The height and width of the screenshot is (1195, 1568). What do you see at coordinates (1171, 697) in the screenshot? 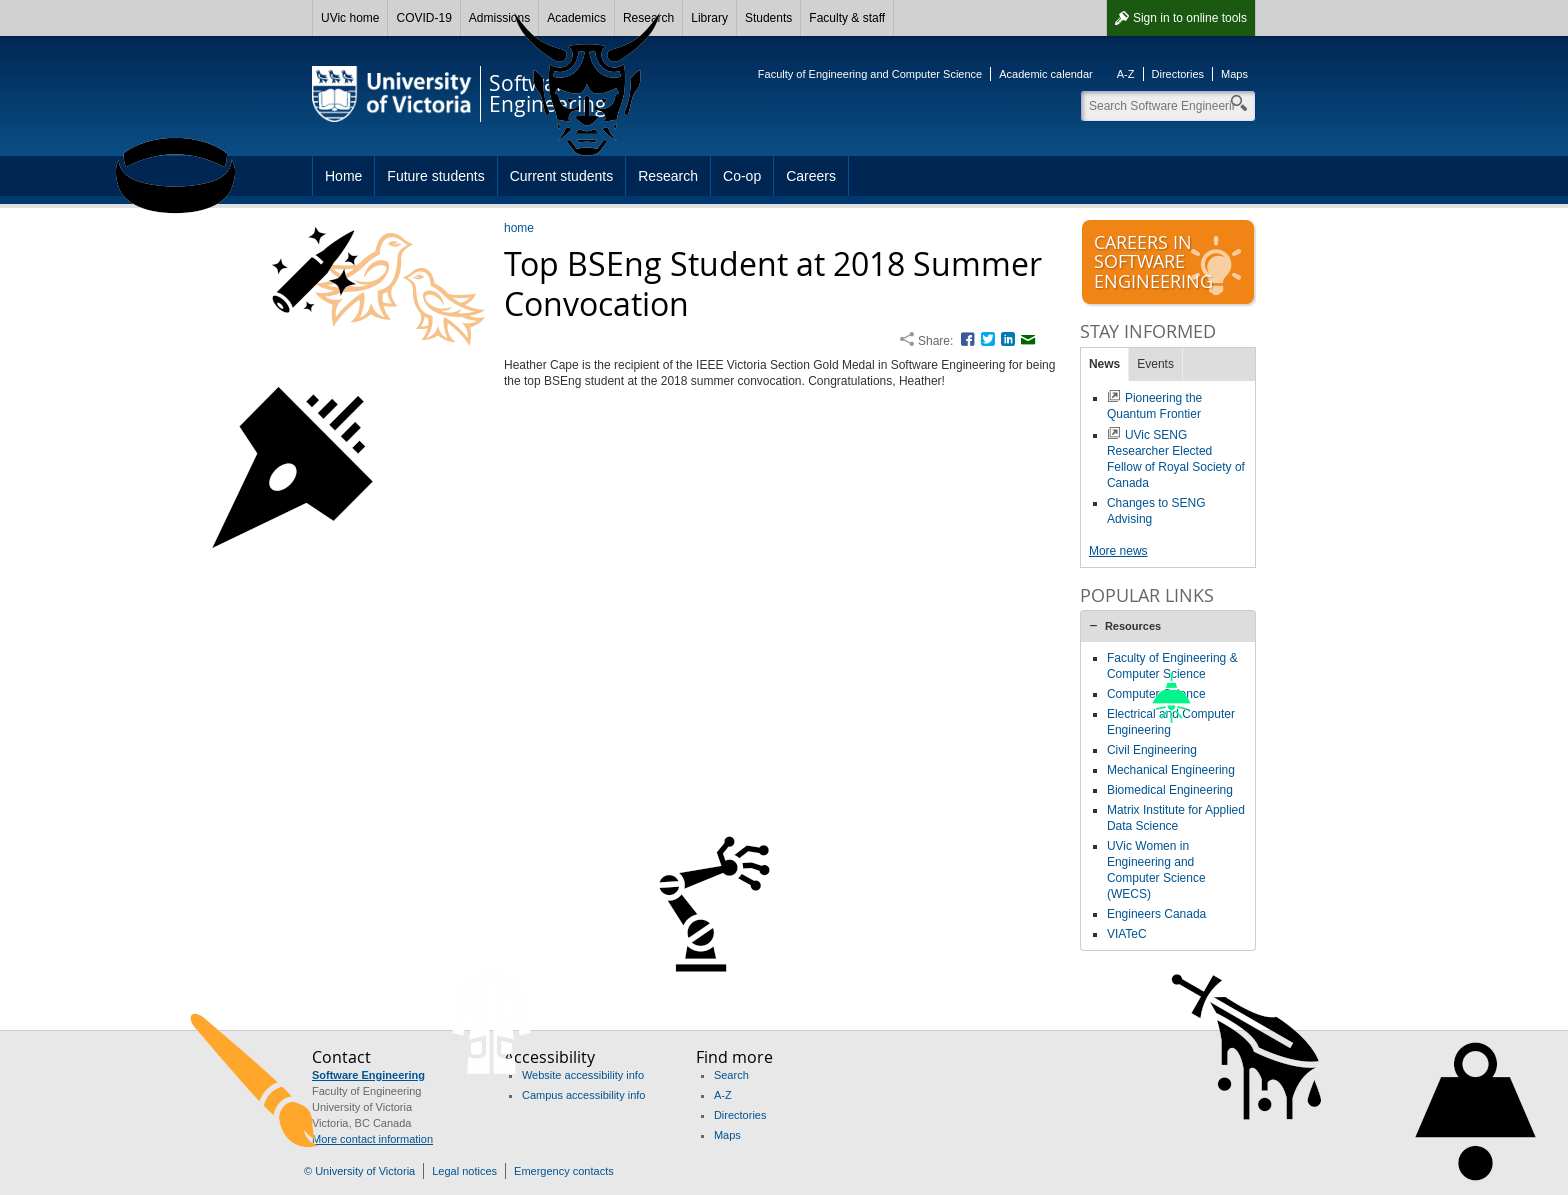
I see `toggle ceiling light on/off` at bounding box center [1171, 697].